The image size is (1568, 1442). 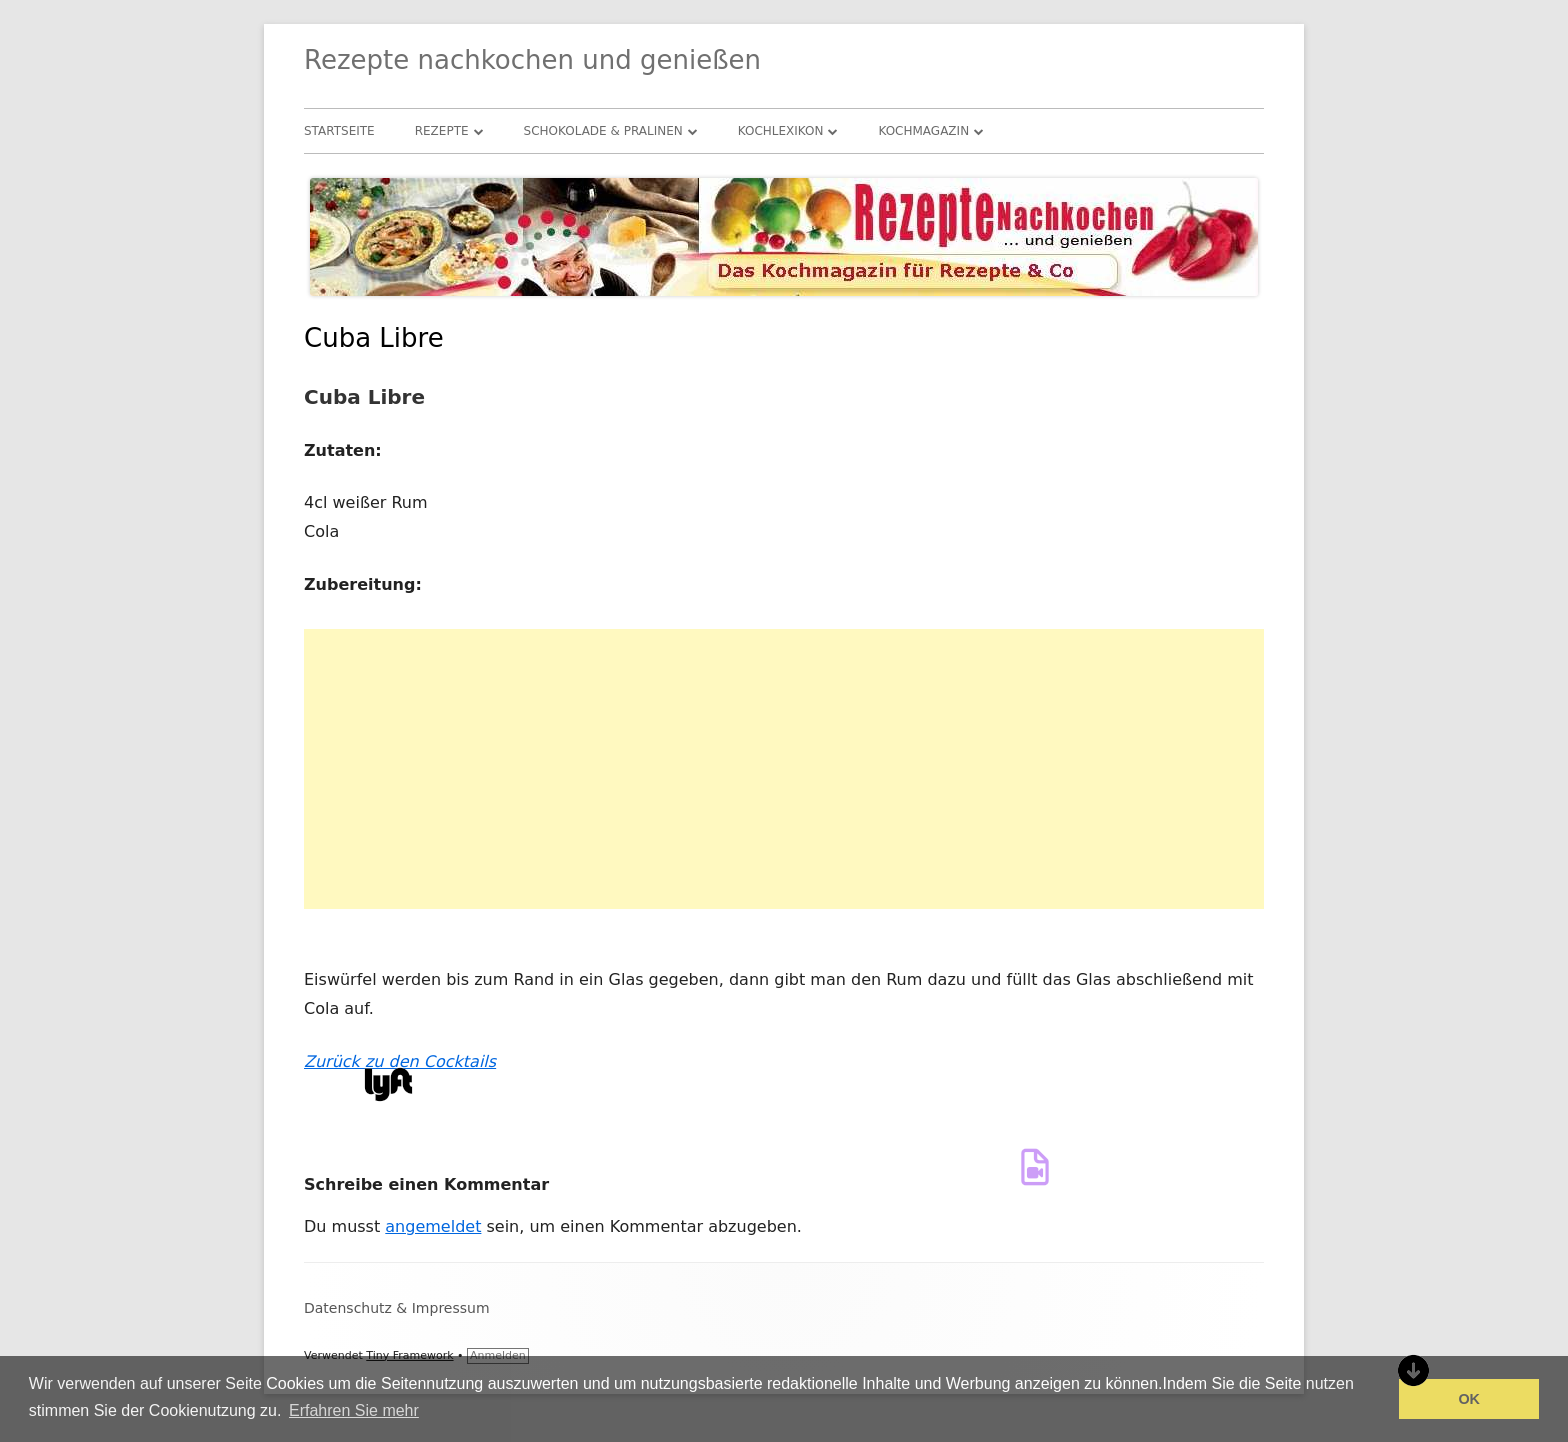 I want to click on download file or content, so click(x=1413, y=1370).